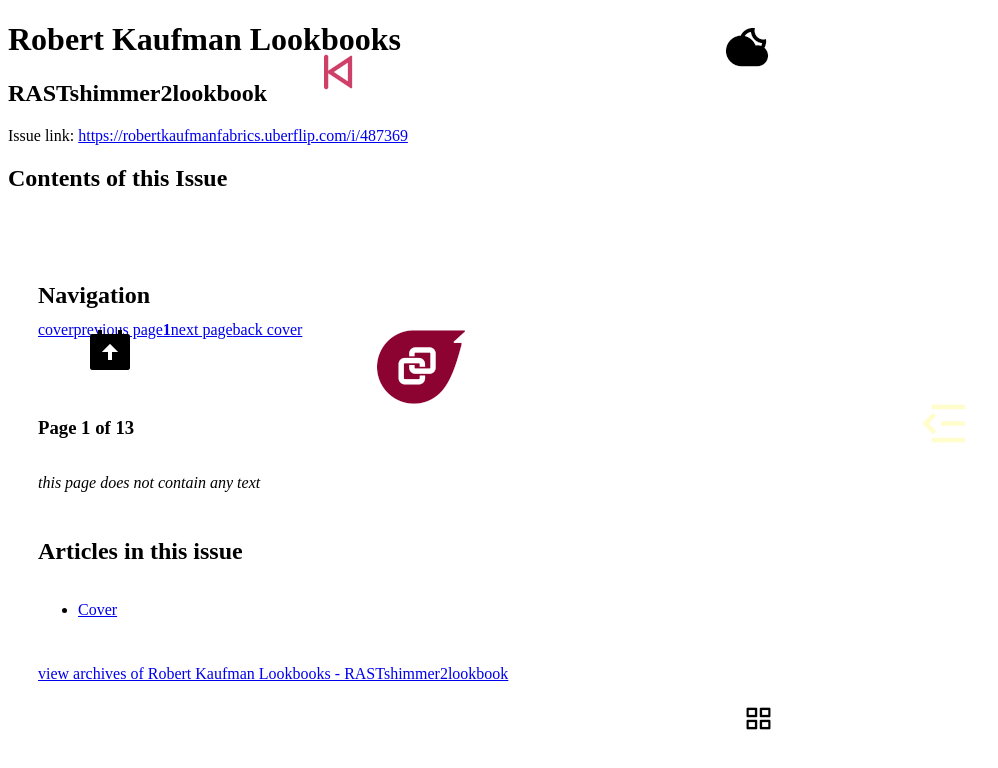  I want to click on indicates partly cloudy night weather, so click(747, 49).